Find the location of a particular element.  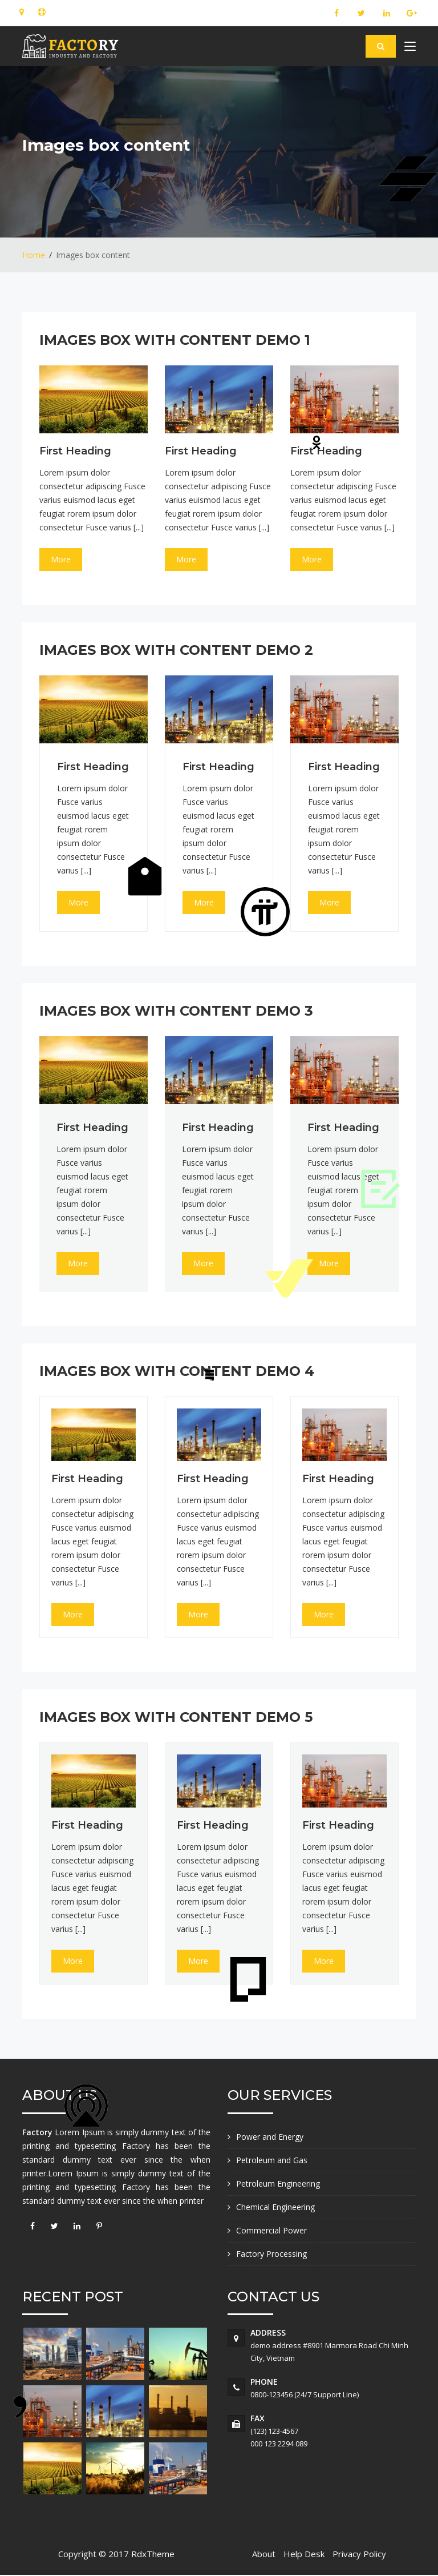

insert a closing quotation mark is located at coordinates (20, 2406).